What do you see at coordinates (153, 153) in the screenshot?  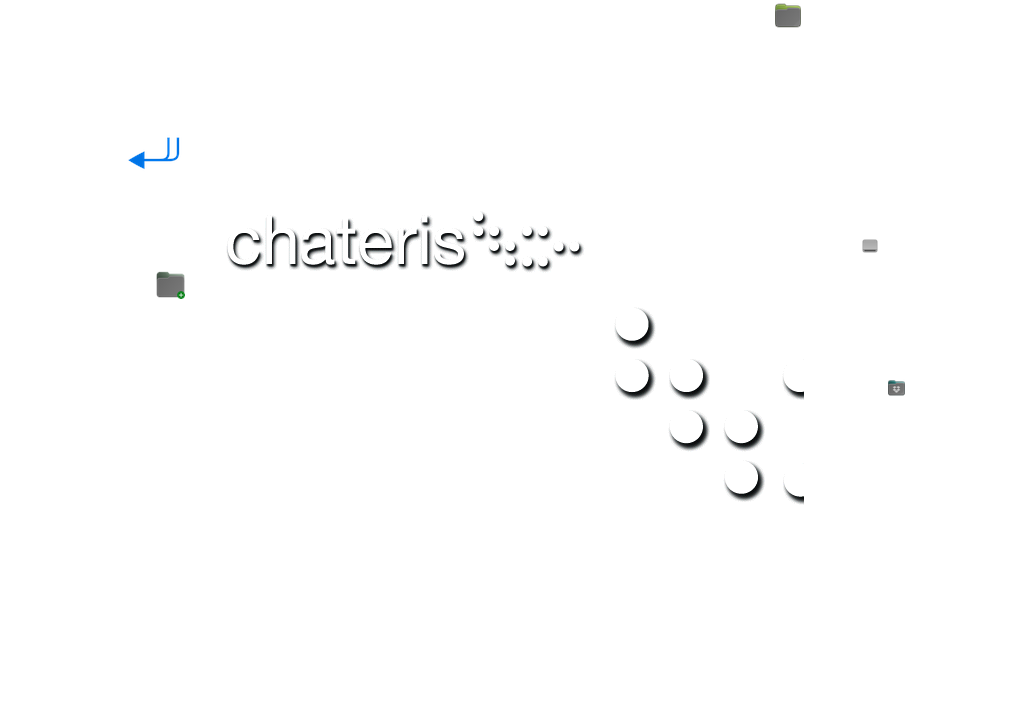 I see `reply to all recipients of an email` at bounding box center [153, 153].